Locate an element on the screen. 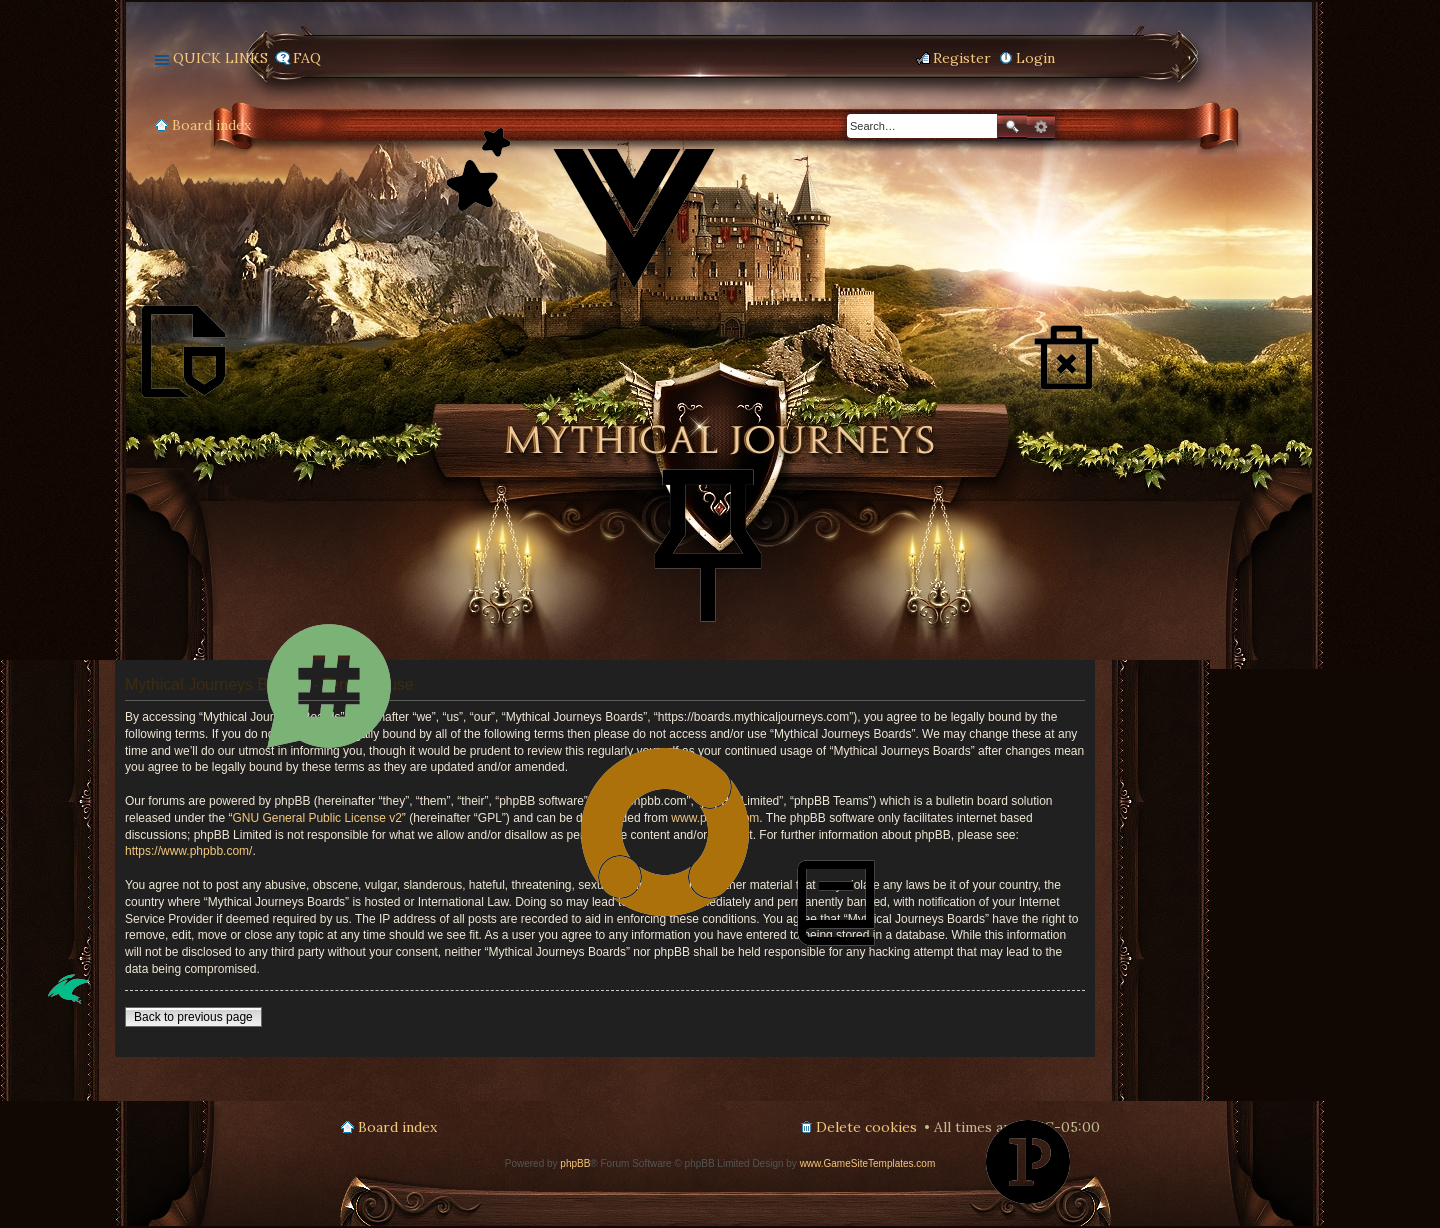 The height and width of the screenshot is (1228, 1440). vue.js framework logo is located at coordinates (634, 215).